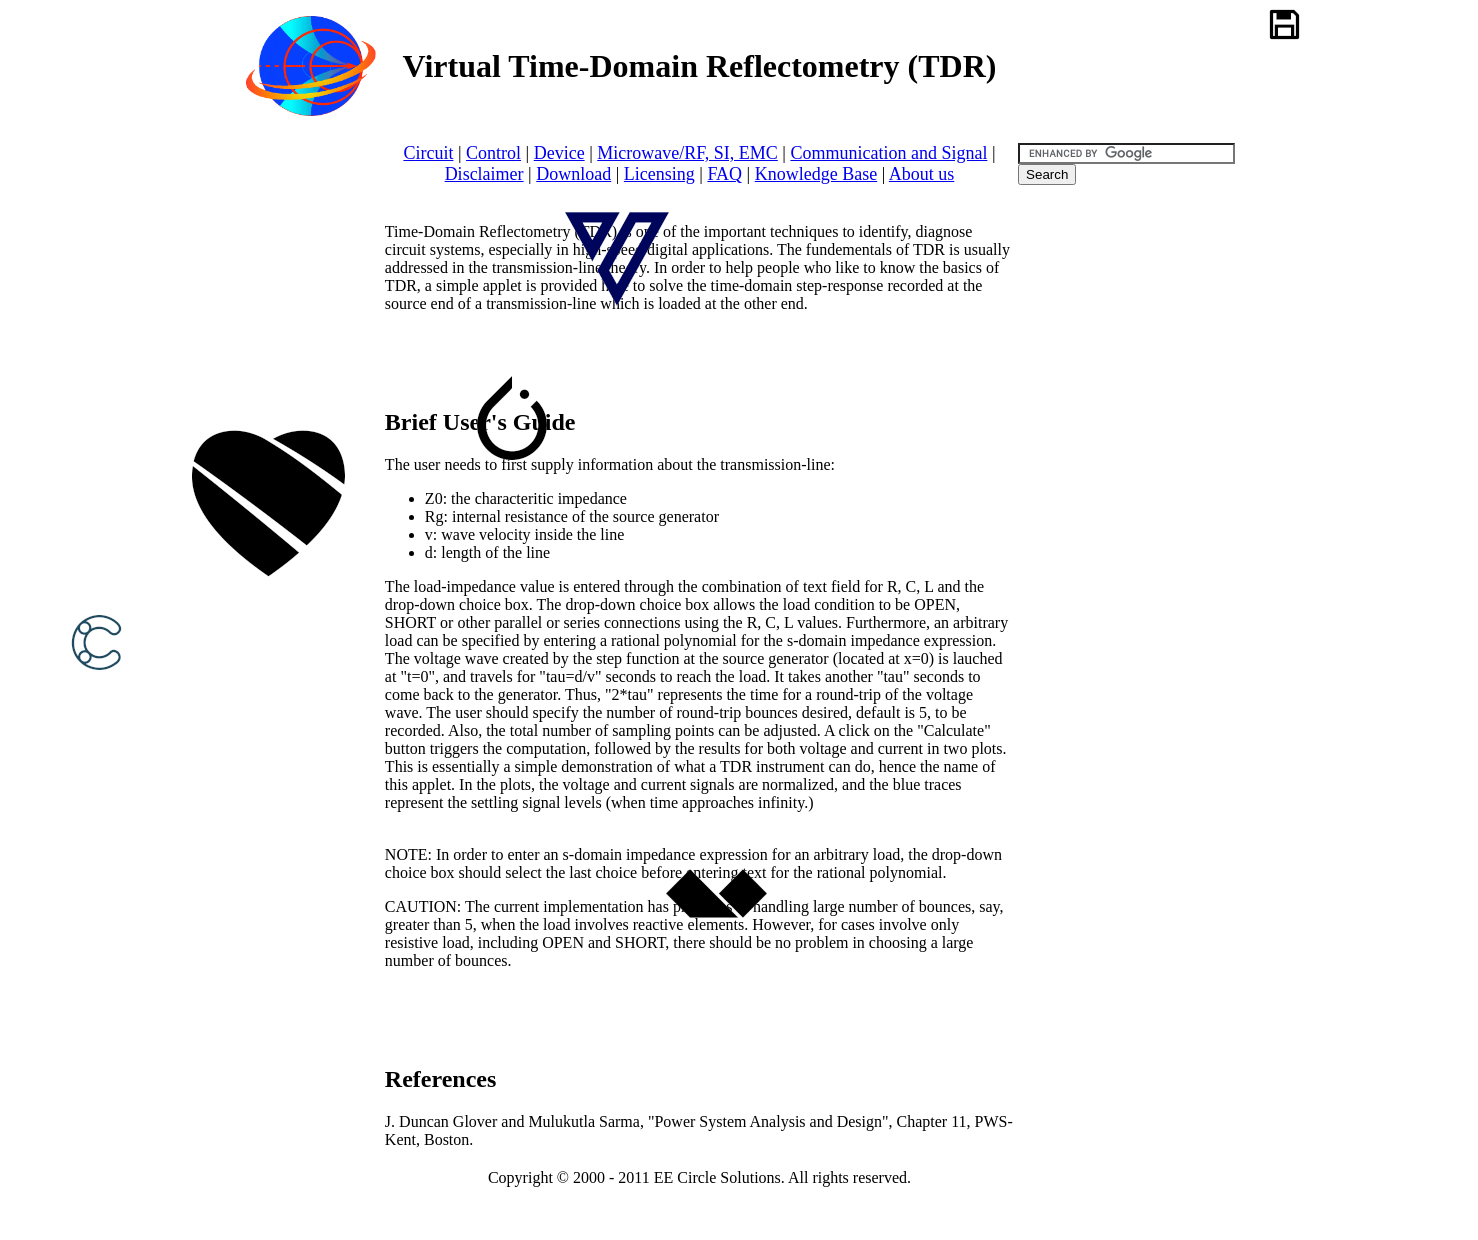  I want to click on save current file or document, so click(1284, 24).